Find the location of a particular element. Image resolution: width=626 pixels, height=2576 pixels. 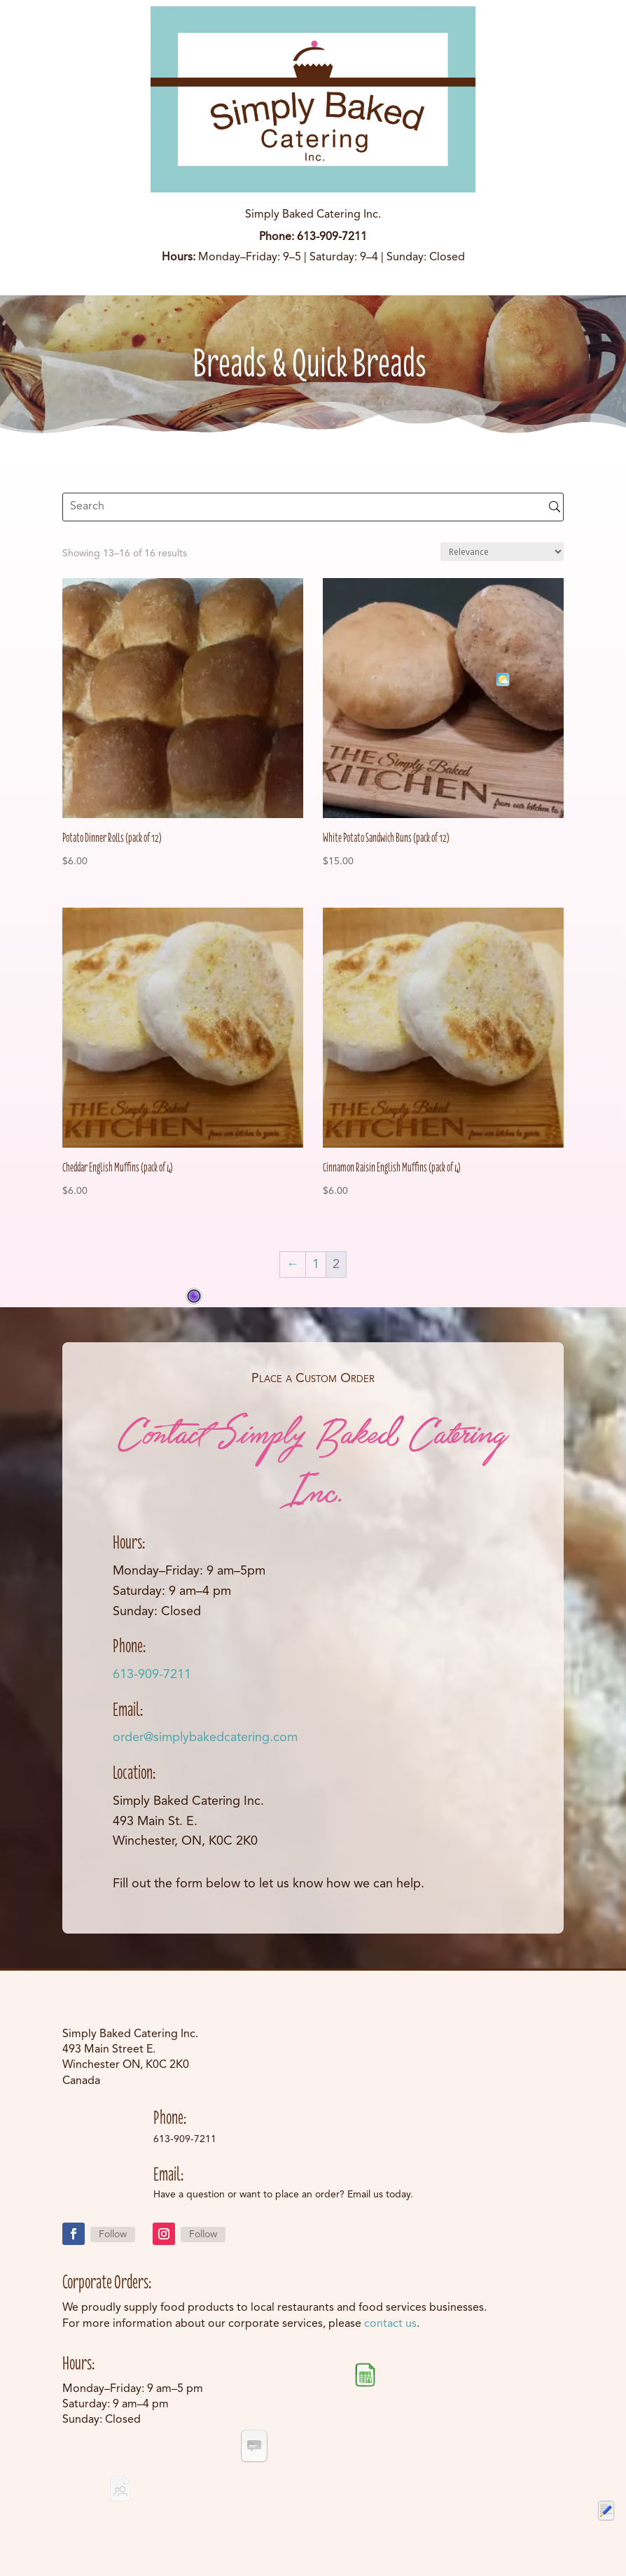

open the weather app is located at coordinates (503, 680).